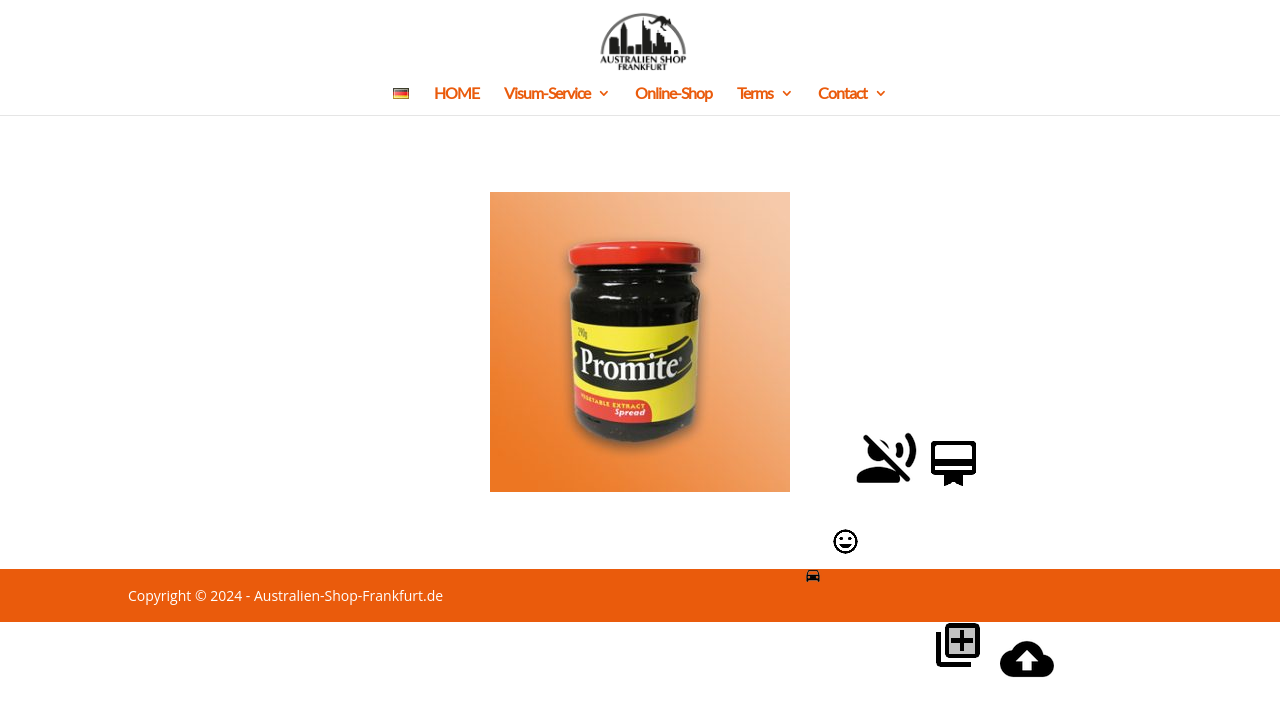  Describe the element at coordinates (1027, 659) in the screenshot. I see `upload files to cloud storage` at that location.